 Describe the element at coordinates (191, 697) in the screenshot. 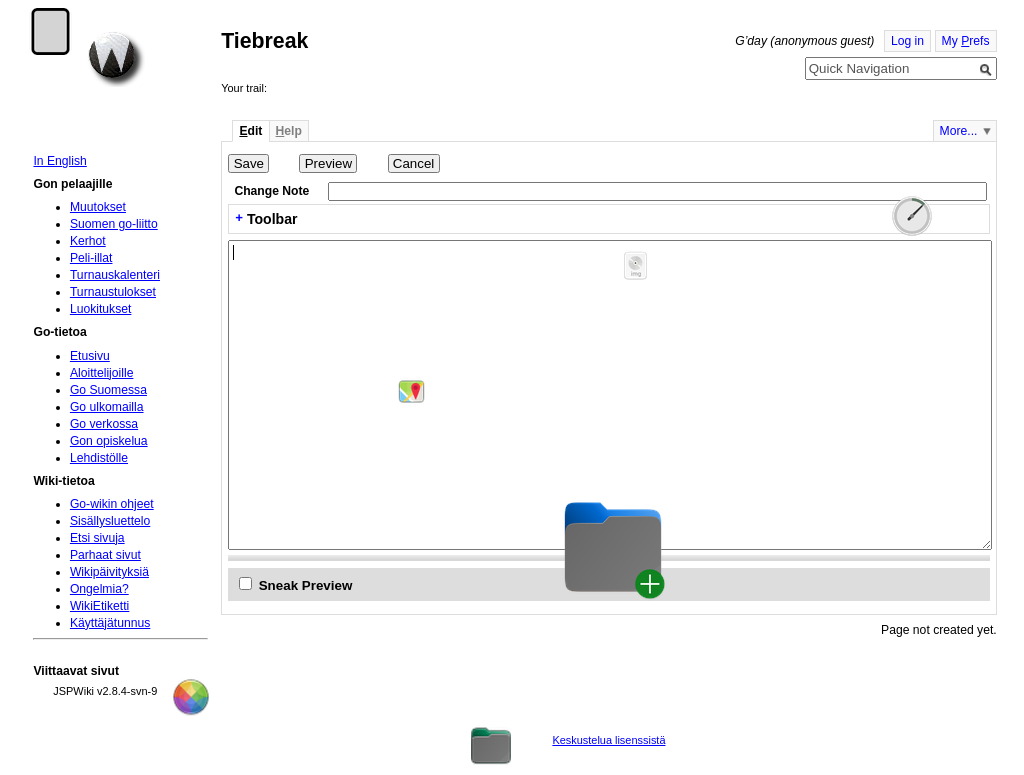

I see `access color management settings` at that location.